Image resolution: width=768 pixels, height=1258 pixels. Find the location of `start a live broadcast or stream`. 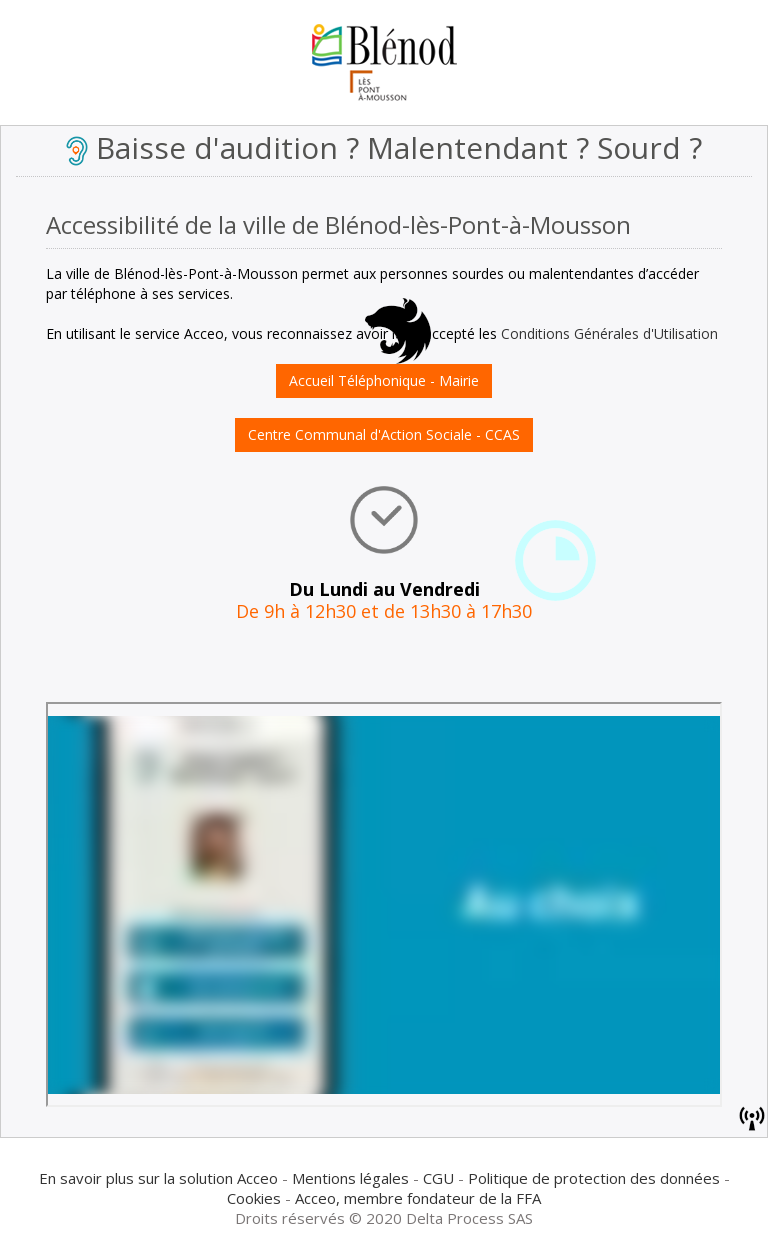

start a live broadcast or stream is located at coordinates (752, 1118).